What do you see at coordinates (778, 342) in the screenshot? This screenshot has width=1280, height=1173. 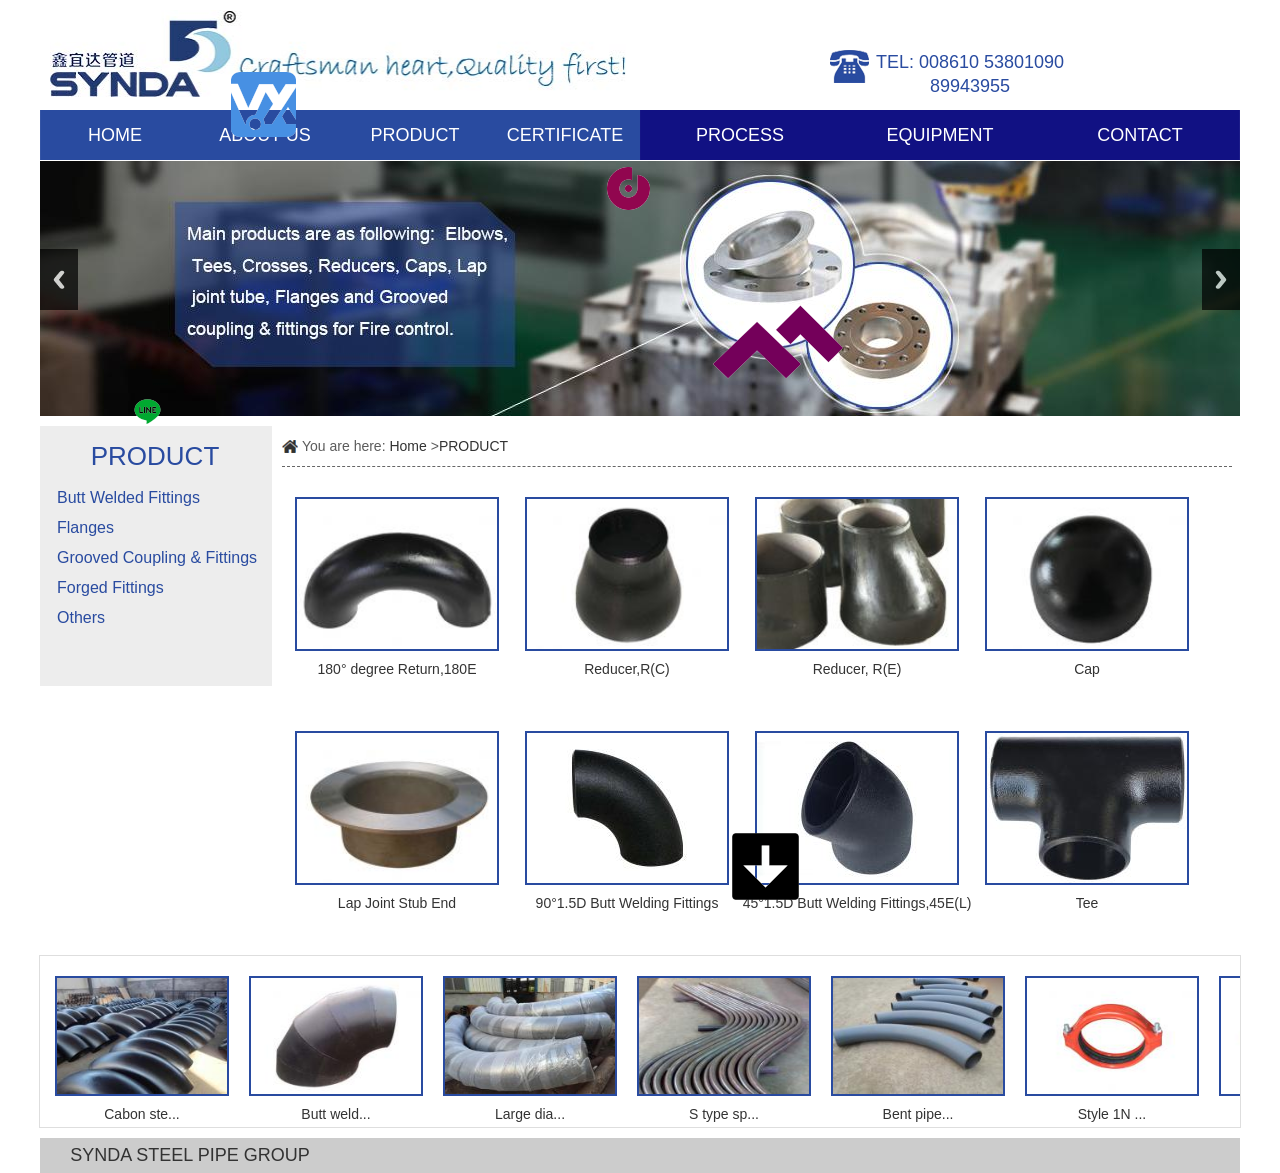 I see `Code Climate logo` at bounding box center [778, 342].